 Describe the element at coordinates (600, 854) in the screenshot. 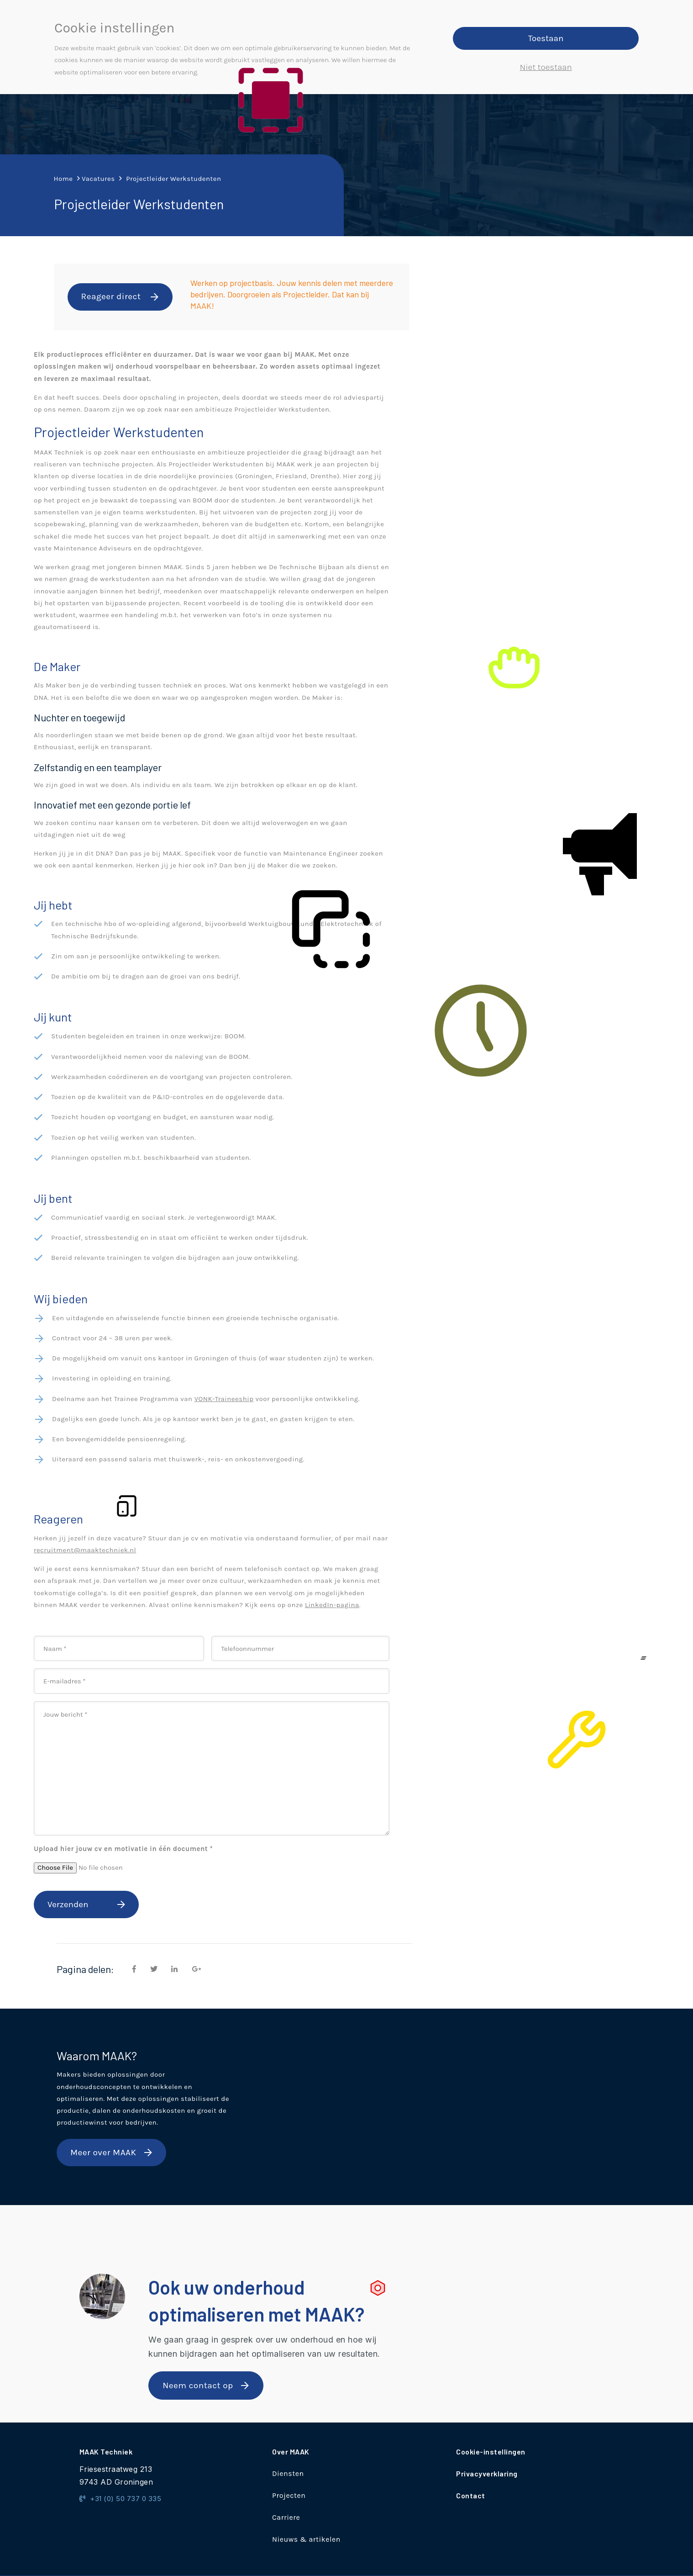

I see `make an announcement or broadcast` at that location.